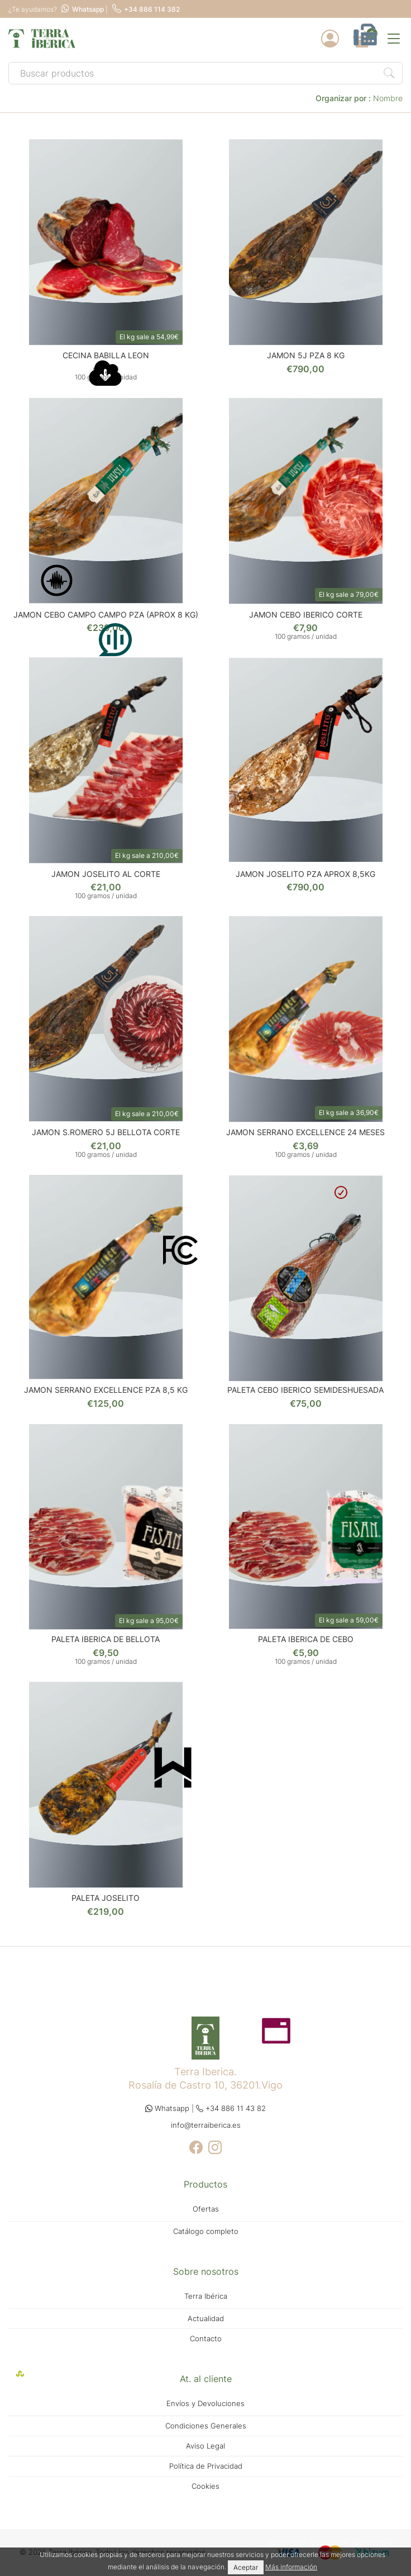 The width and height of the screenshot is (411, 2576). Describe the element at coordinates (20, 2374) in the screenshot. I see `stumbleupon logo` at that location.